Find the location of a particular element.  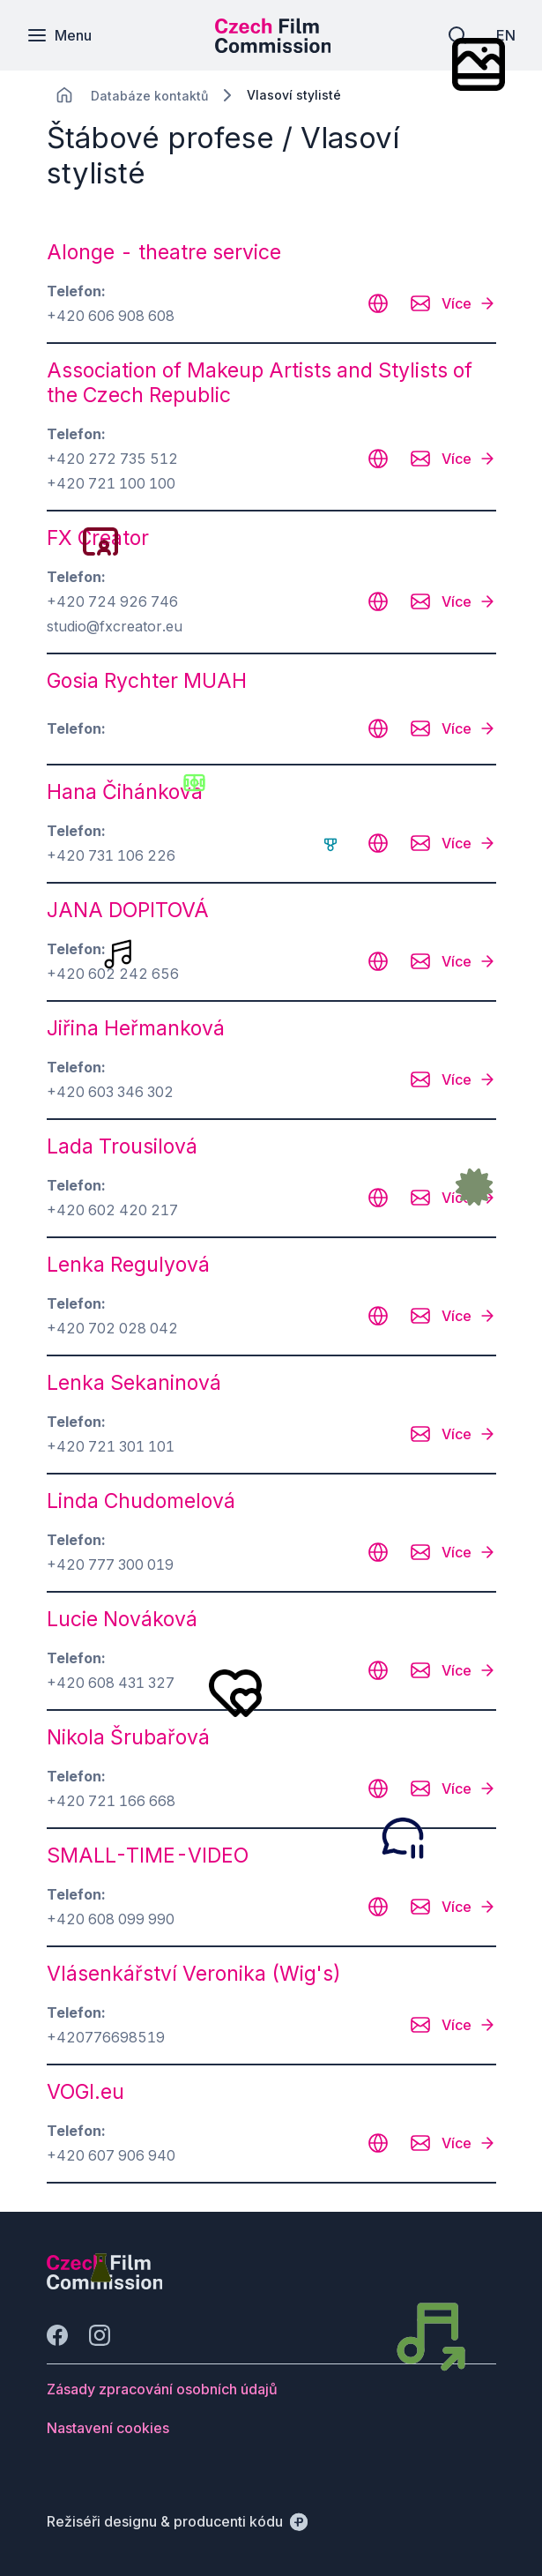

indicates a certified or verified status is located at coordinates (474, 1187).